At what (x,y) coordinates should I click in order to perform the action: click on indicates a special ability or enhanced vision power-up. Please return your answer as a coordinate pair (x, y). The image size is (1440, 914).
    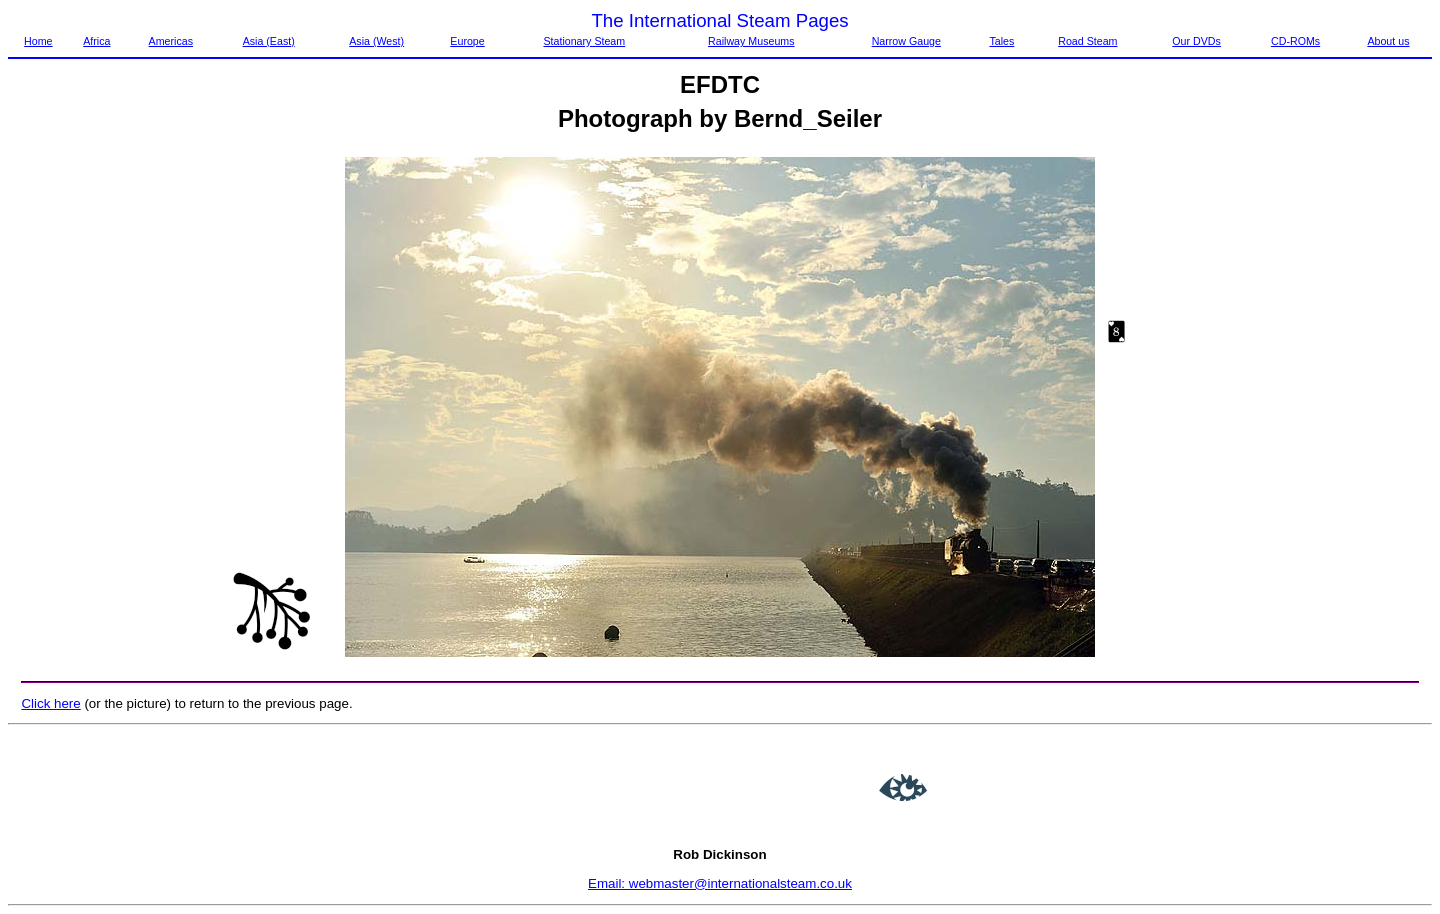
    Looking at the image, I should click on (903, 790).